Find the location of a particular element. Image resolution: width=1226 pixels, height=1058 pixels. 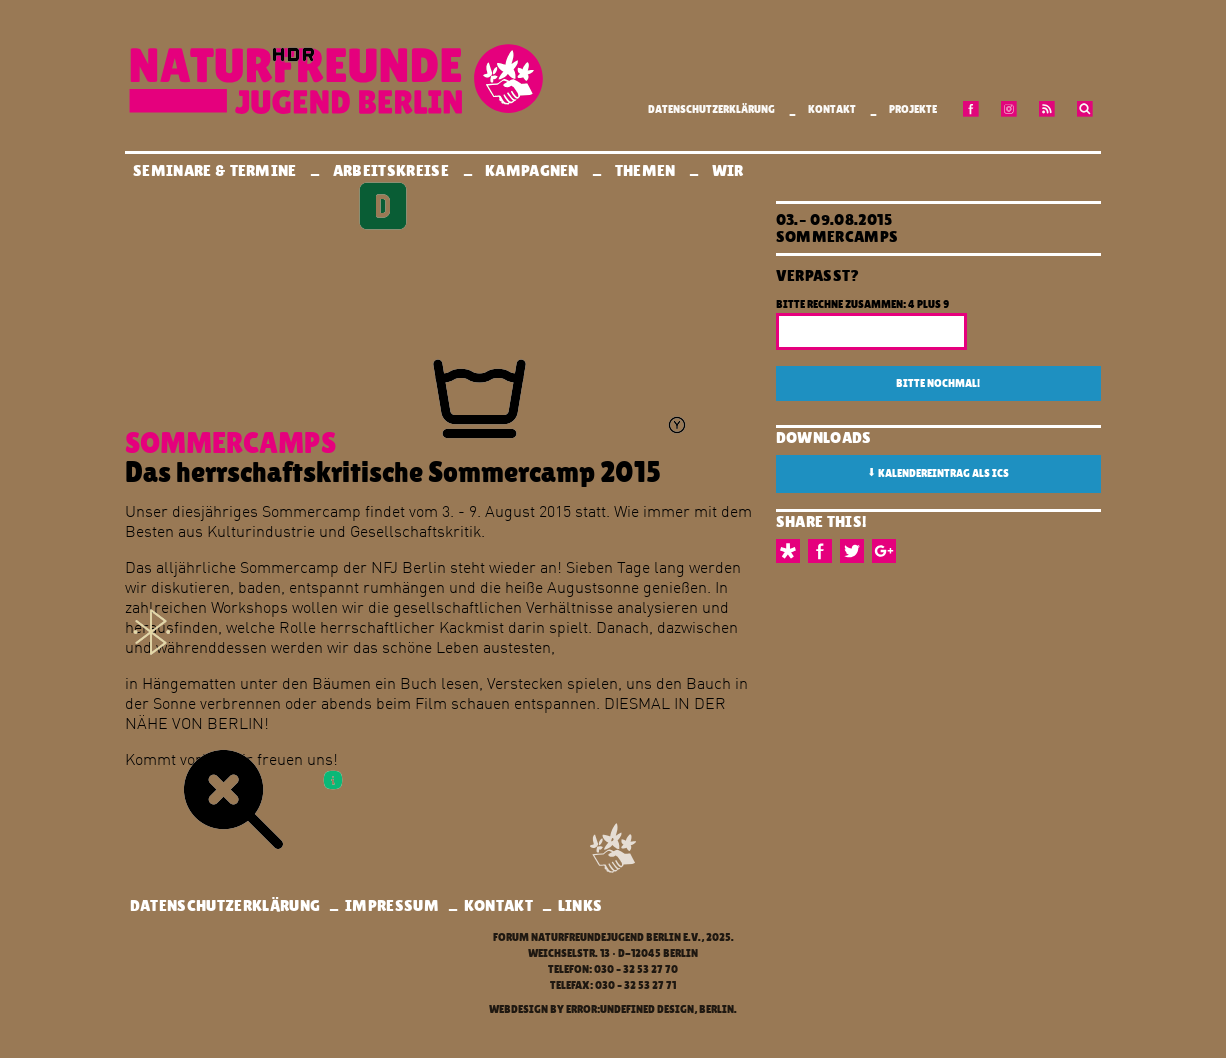

view more information or details is located at coordinates (333, 780).